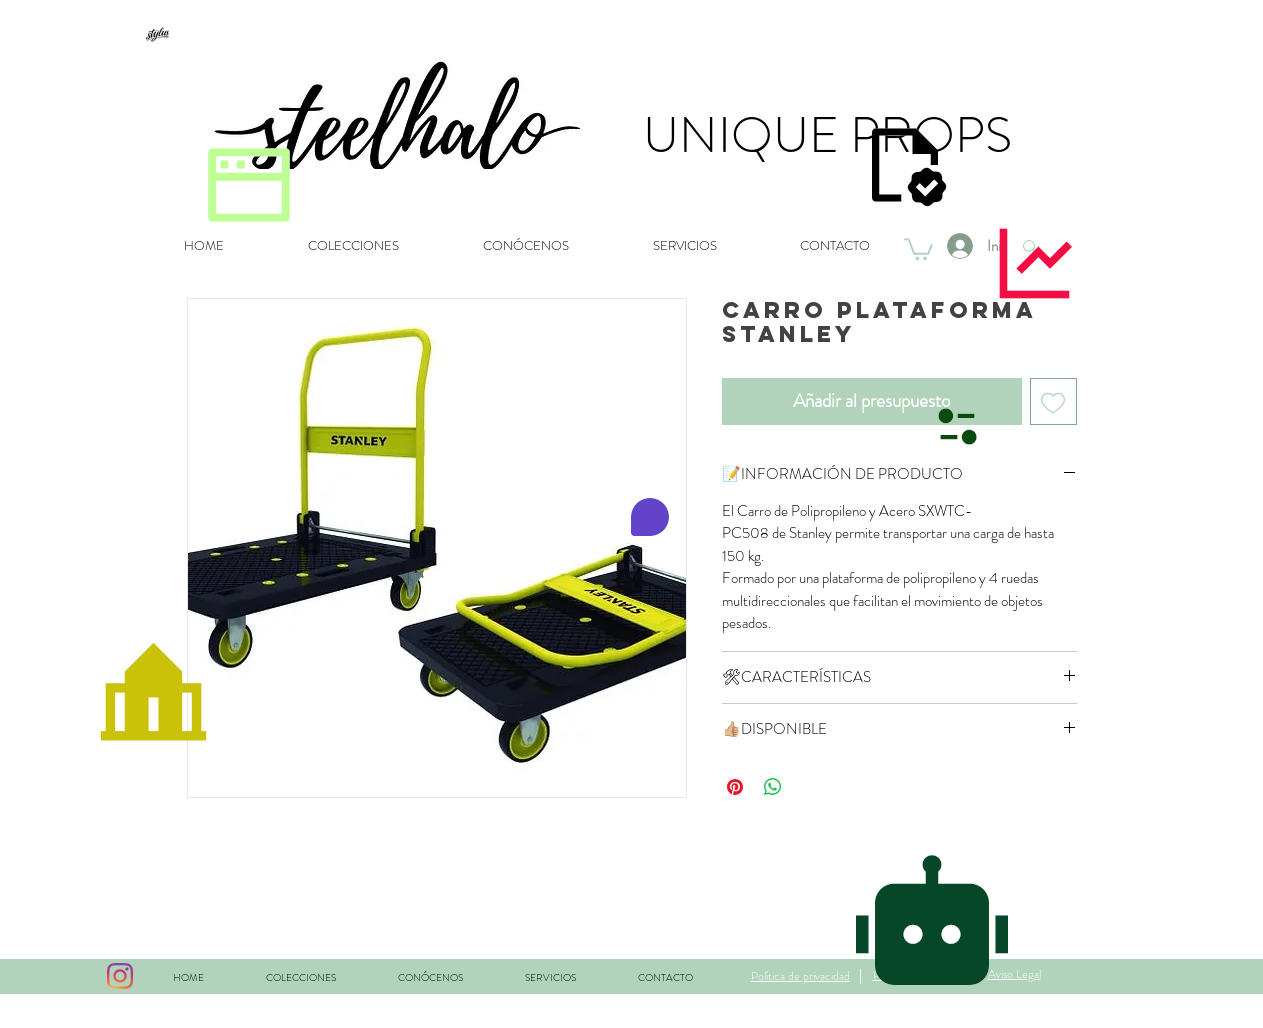 The image size is (1263, 1028). What do you see at coordinates (153, 697) in the screenshot?
I see `access education or school-related features` at bounding box center [153, 697].